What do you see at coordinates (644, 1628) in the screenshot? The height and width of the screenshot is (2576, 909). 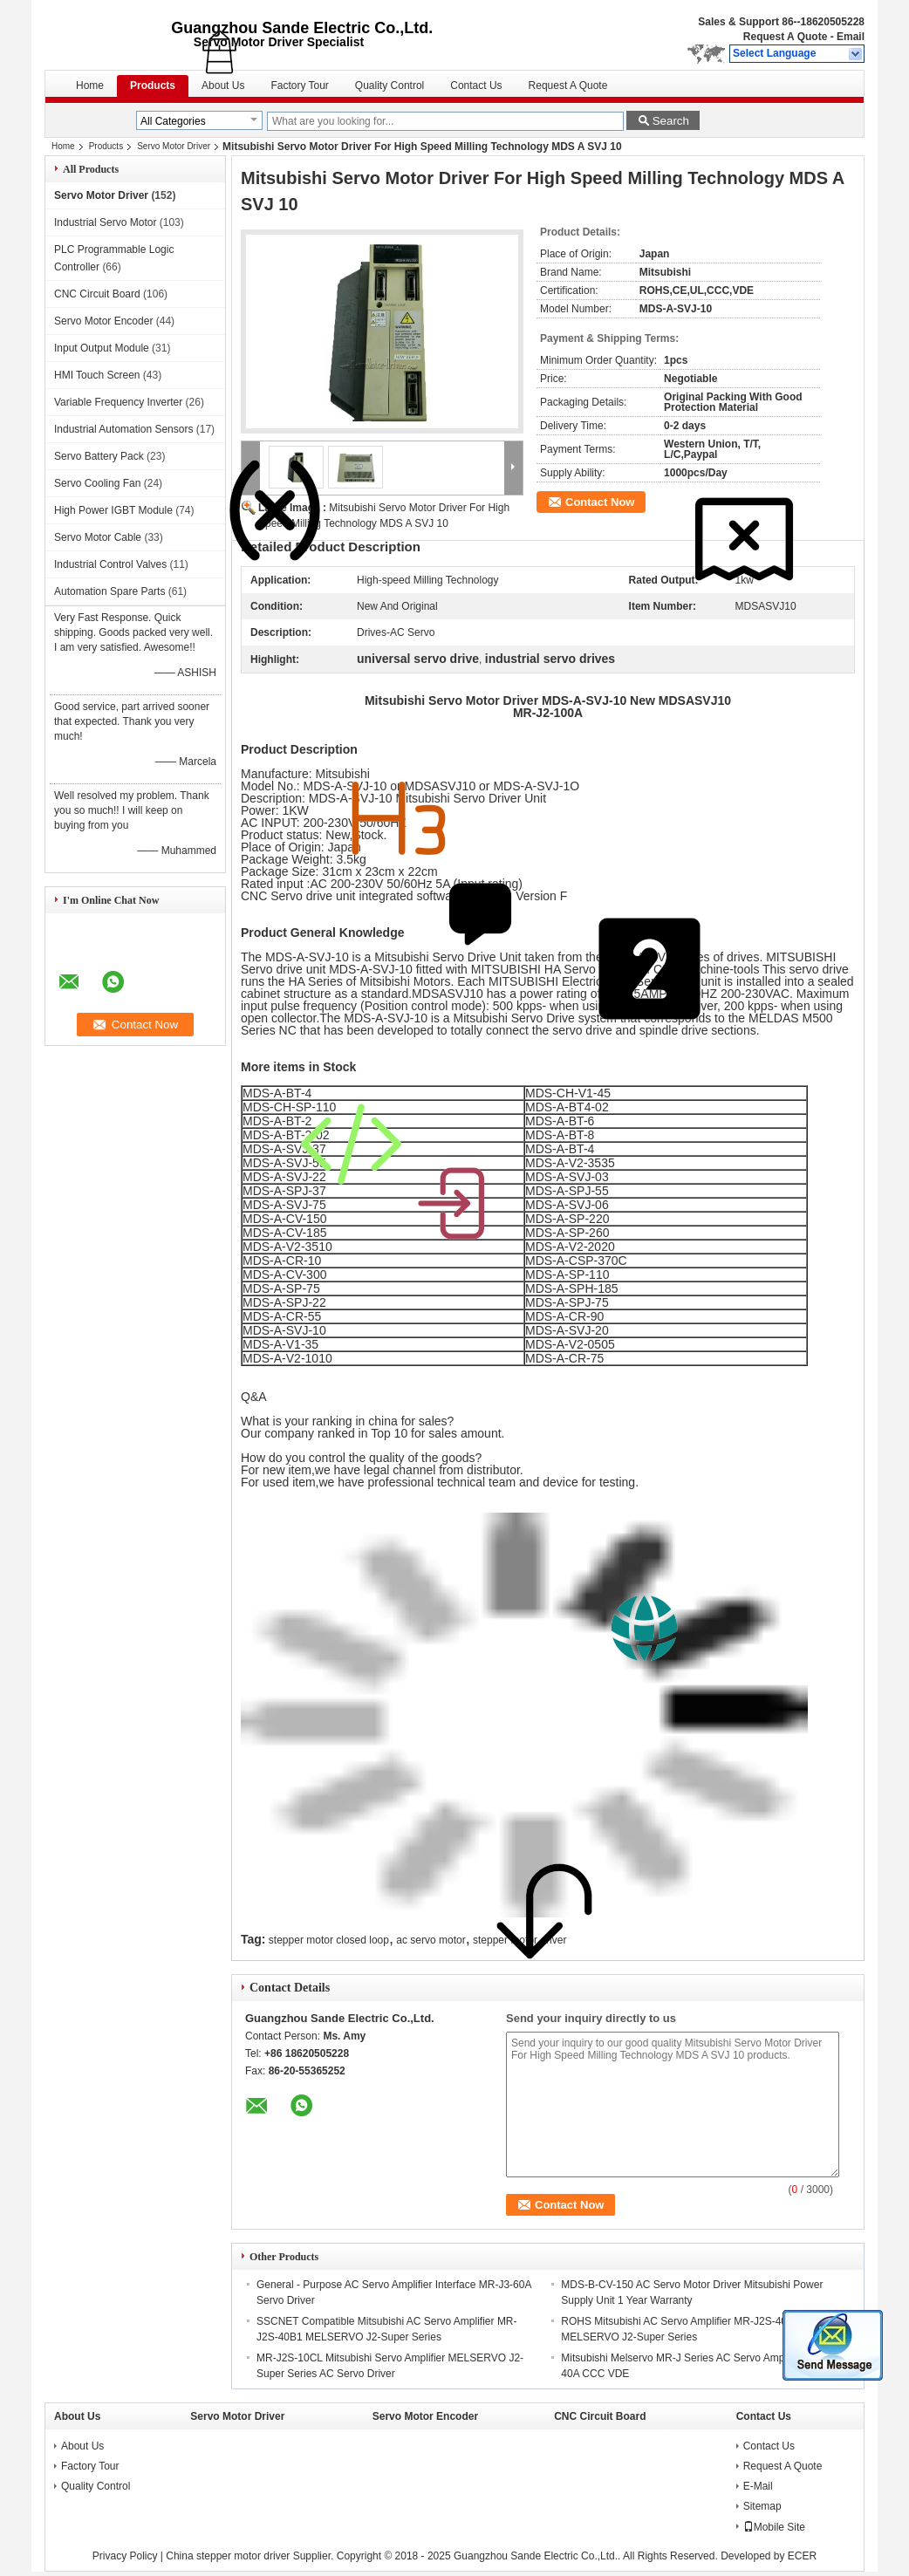 I see `access global or international settings` at bounding box center [644, 1628].